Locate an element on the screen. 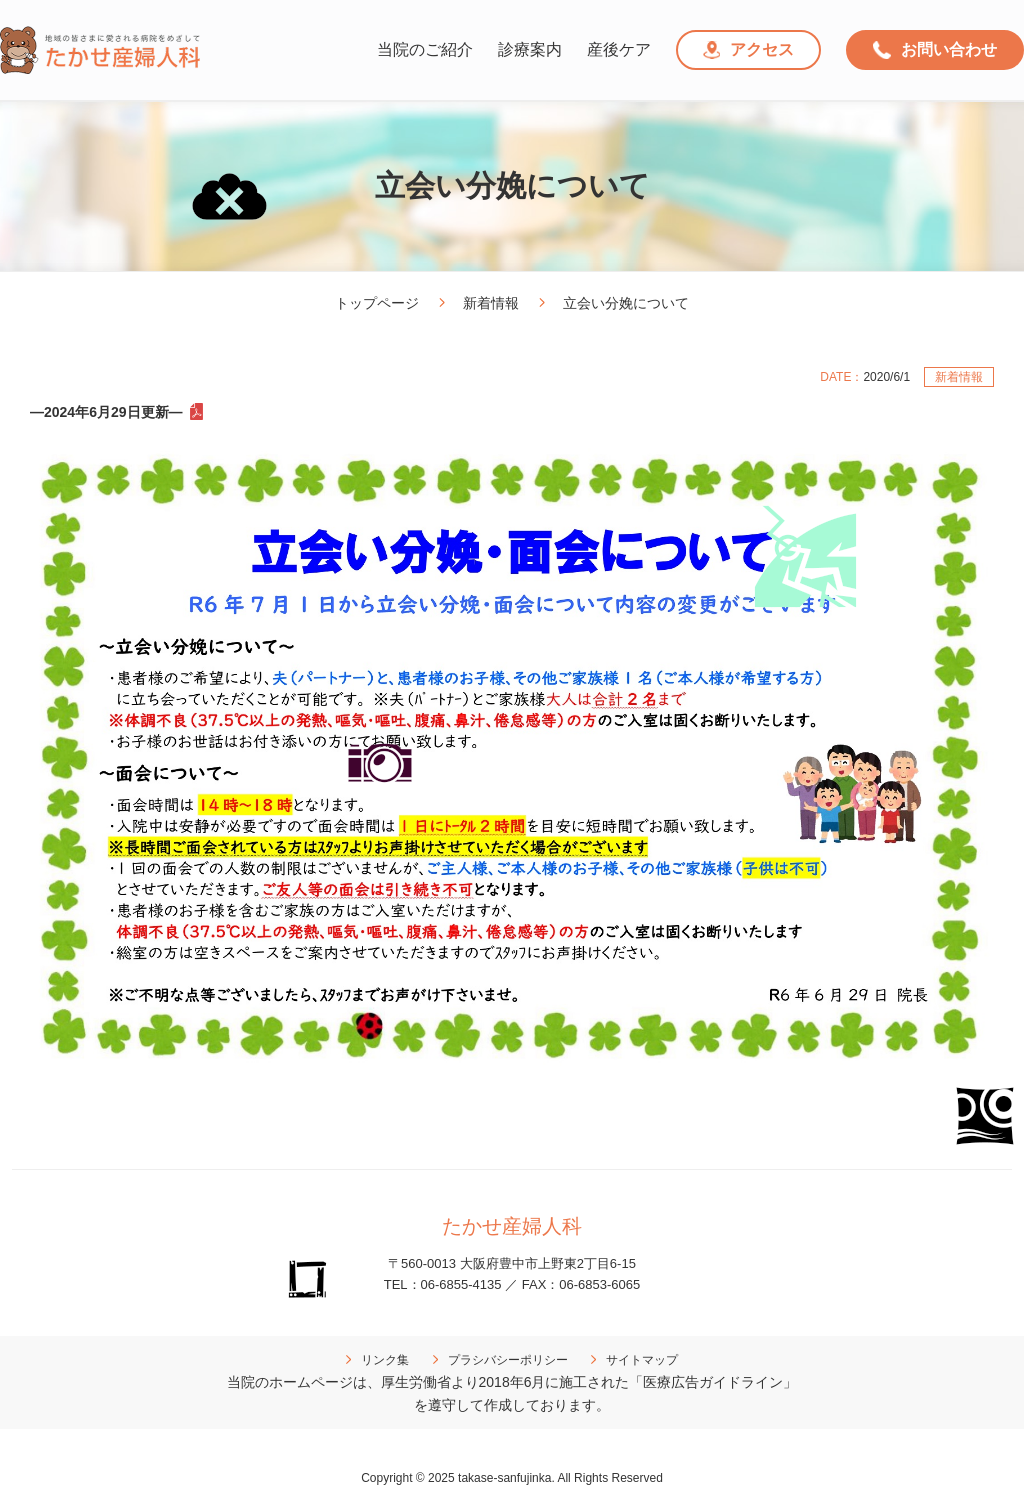 The width and height of the screenshot is (1024, 1504). activate a lightning-based attack or ability is located at coordinates (805, 556).